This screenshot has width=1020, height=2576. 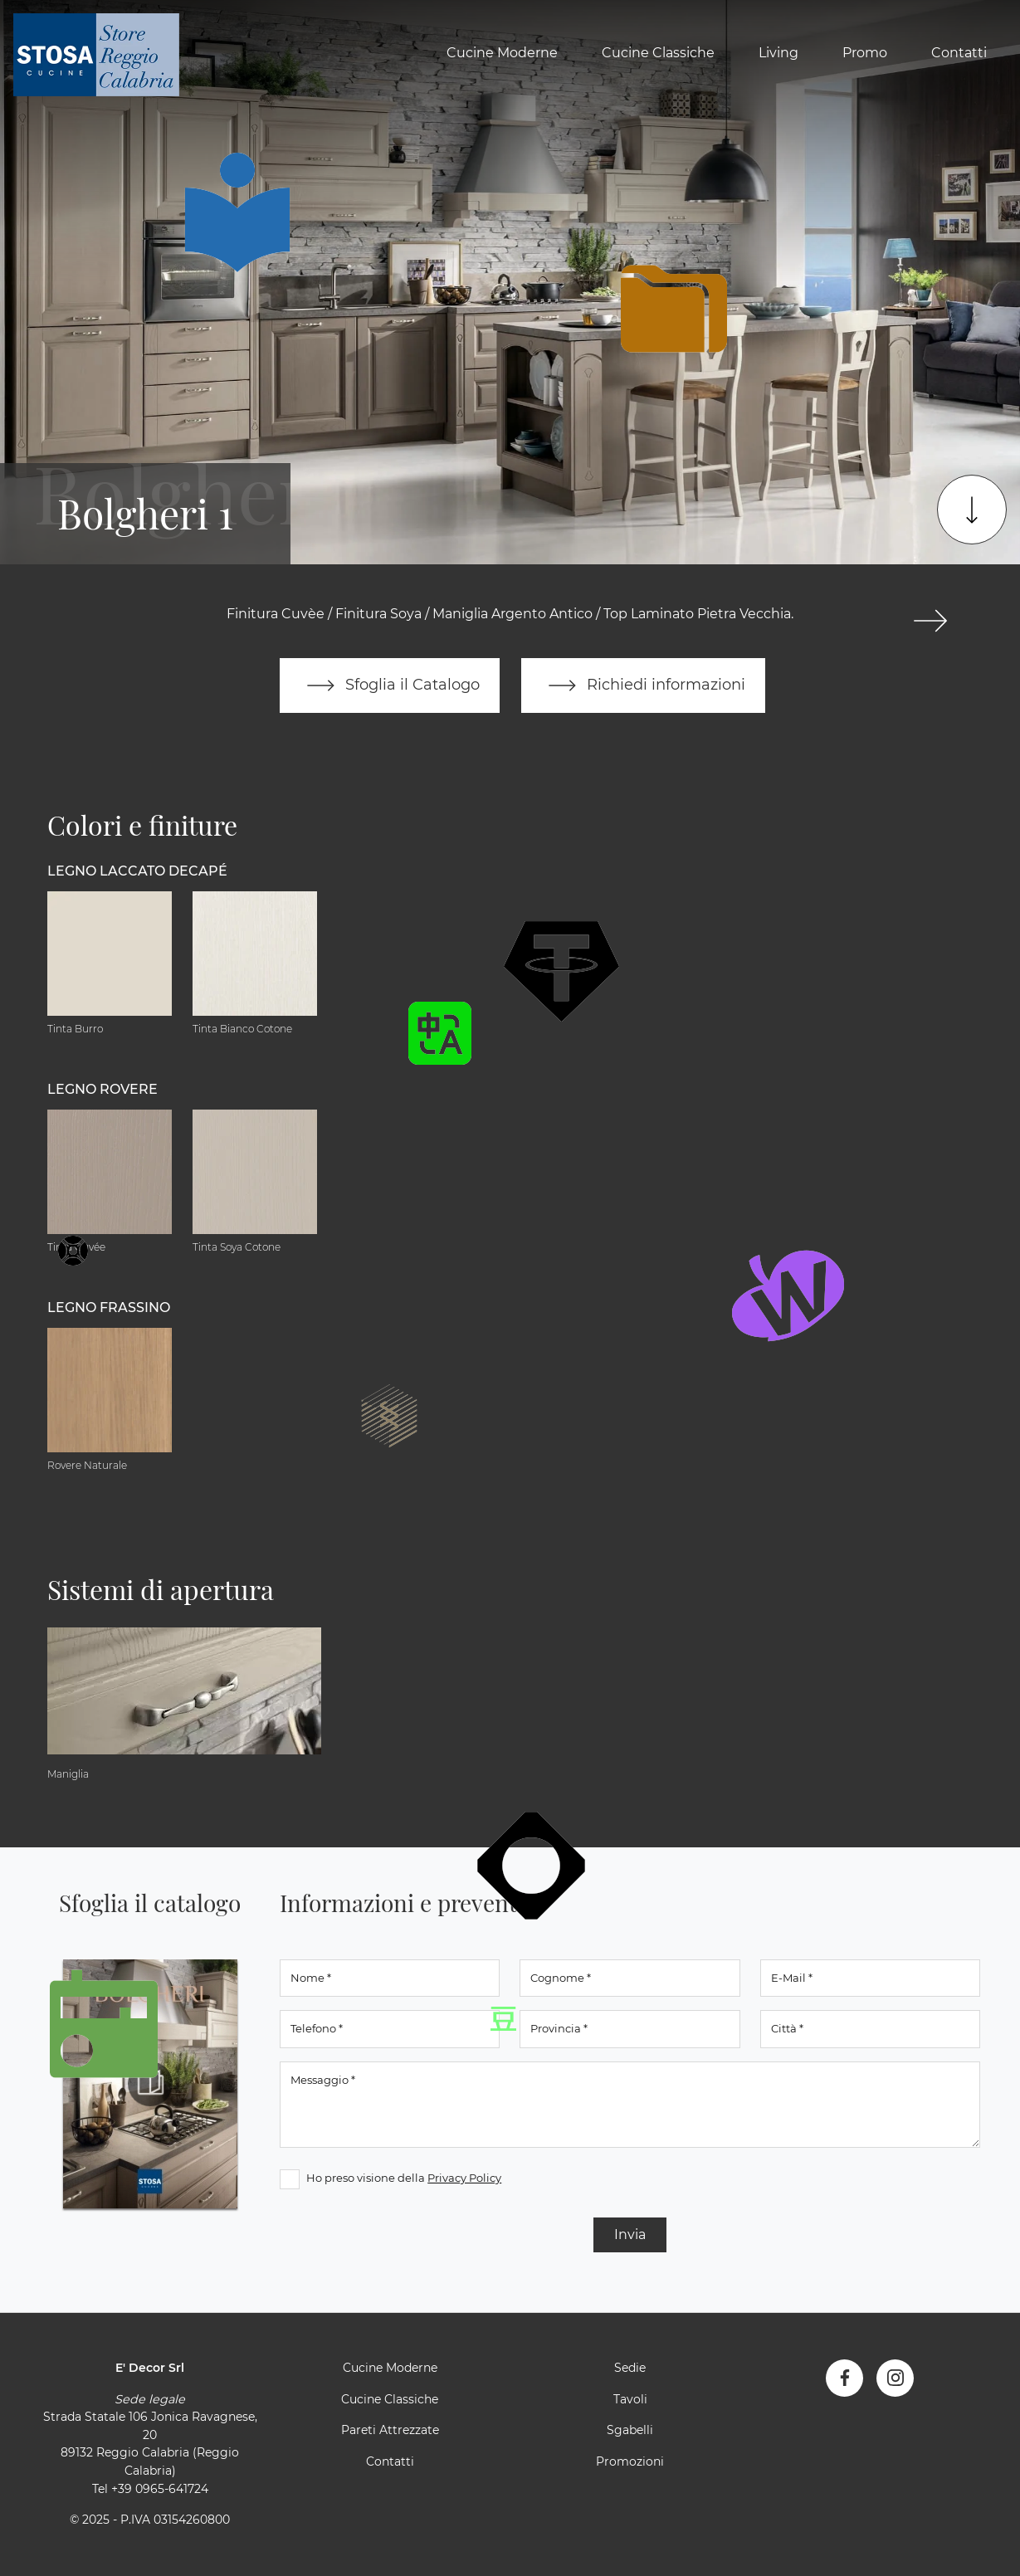 I want to click on electron-builder logo, so click(x=237, y=212).